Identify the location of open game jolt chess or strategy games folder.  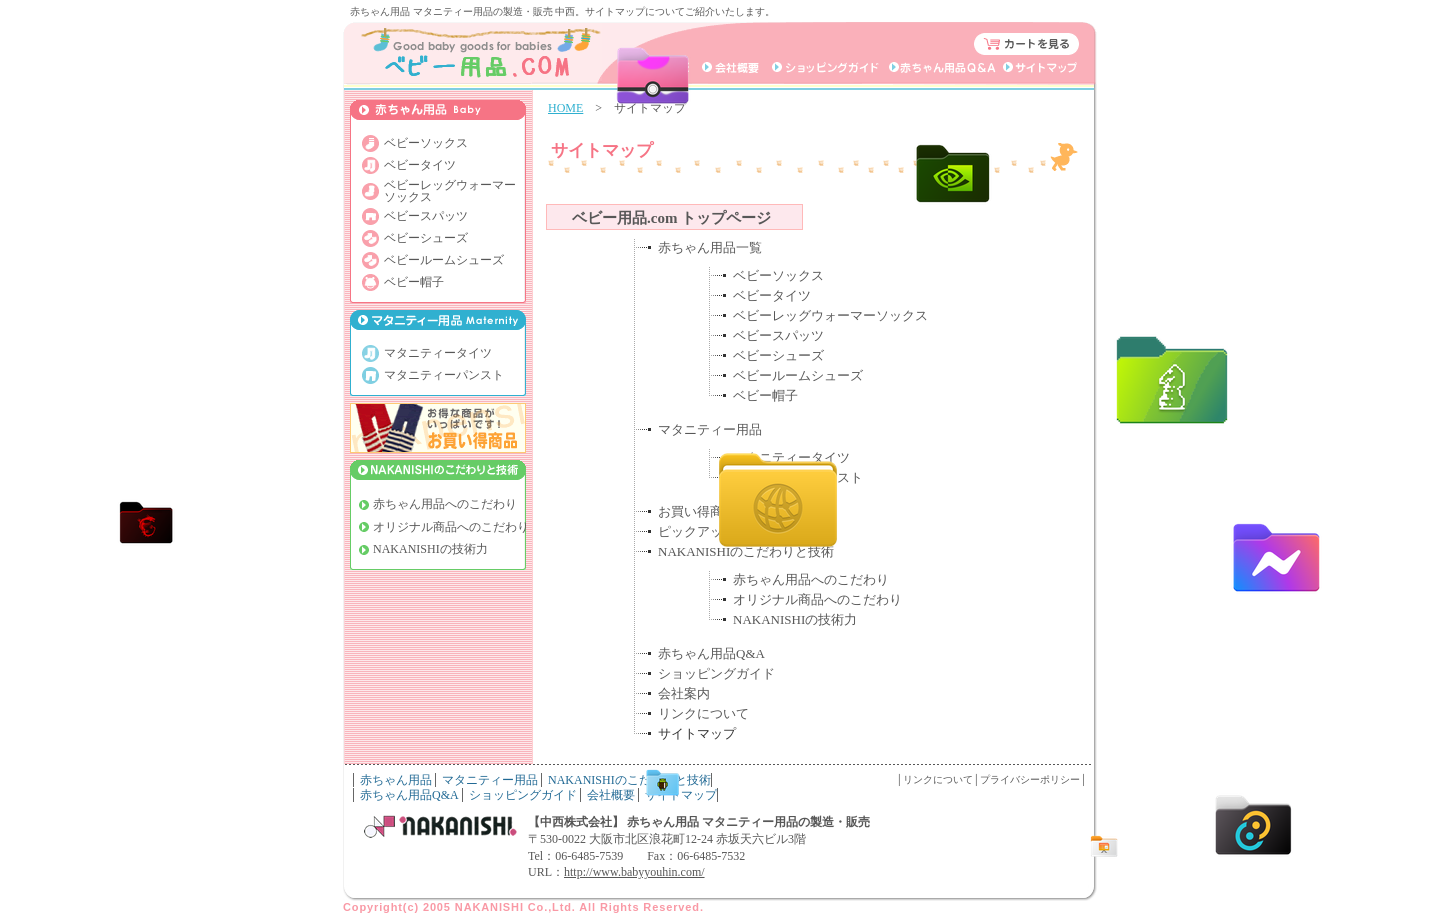
(1172, 383).